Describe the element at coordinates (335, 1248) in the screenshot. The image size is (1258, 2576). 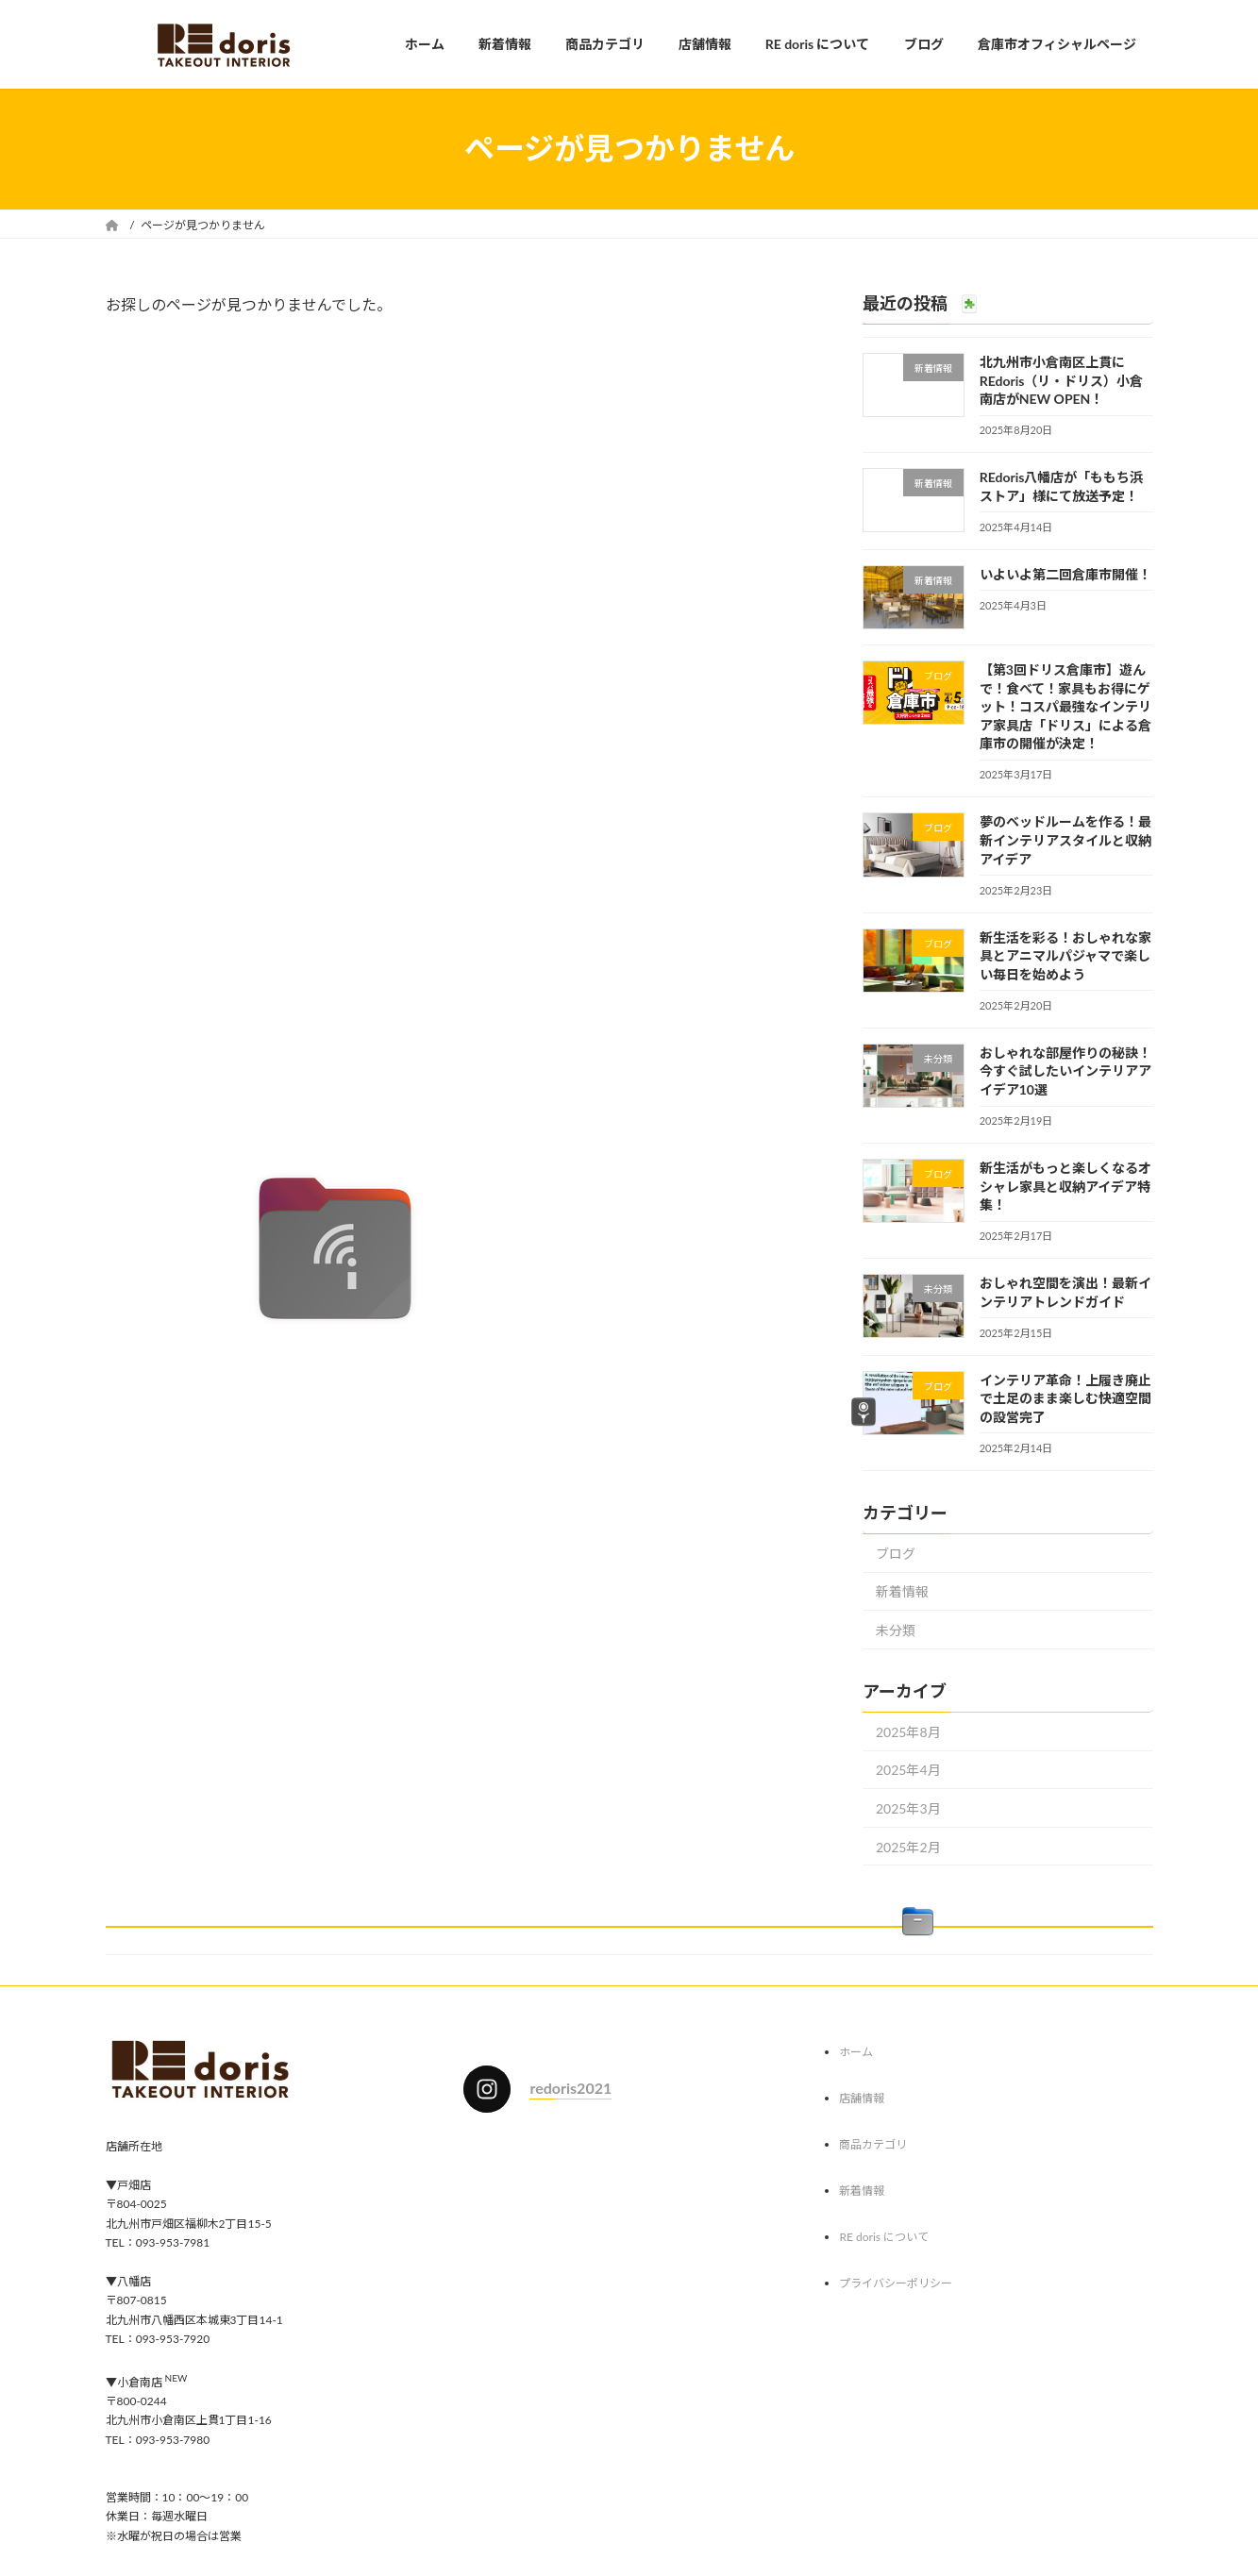
I see `open insync cloud sync folder` at that location.